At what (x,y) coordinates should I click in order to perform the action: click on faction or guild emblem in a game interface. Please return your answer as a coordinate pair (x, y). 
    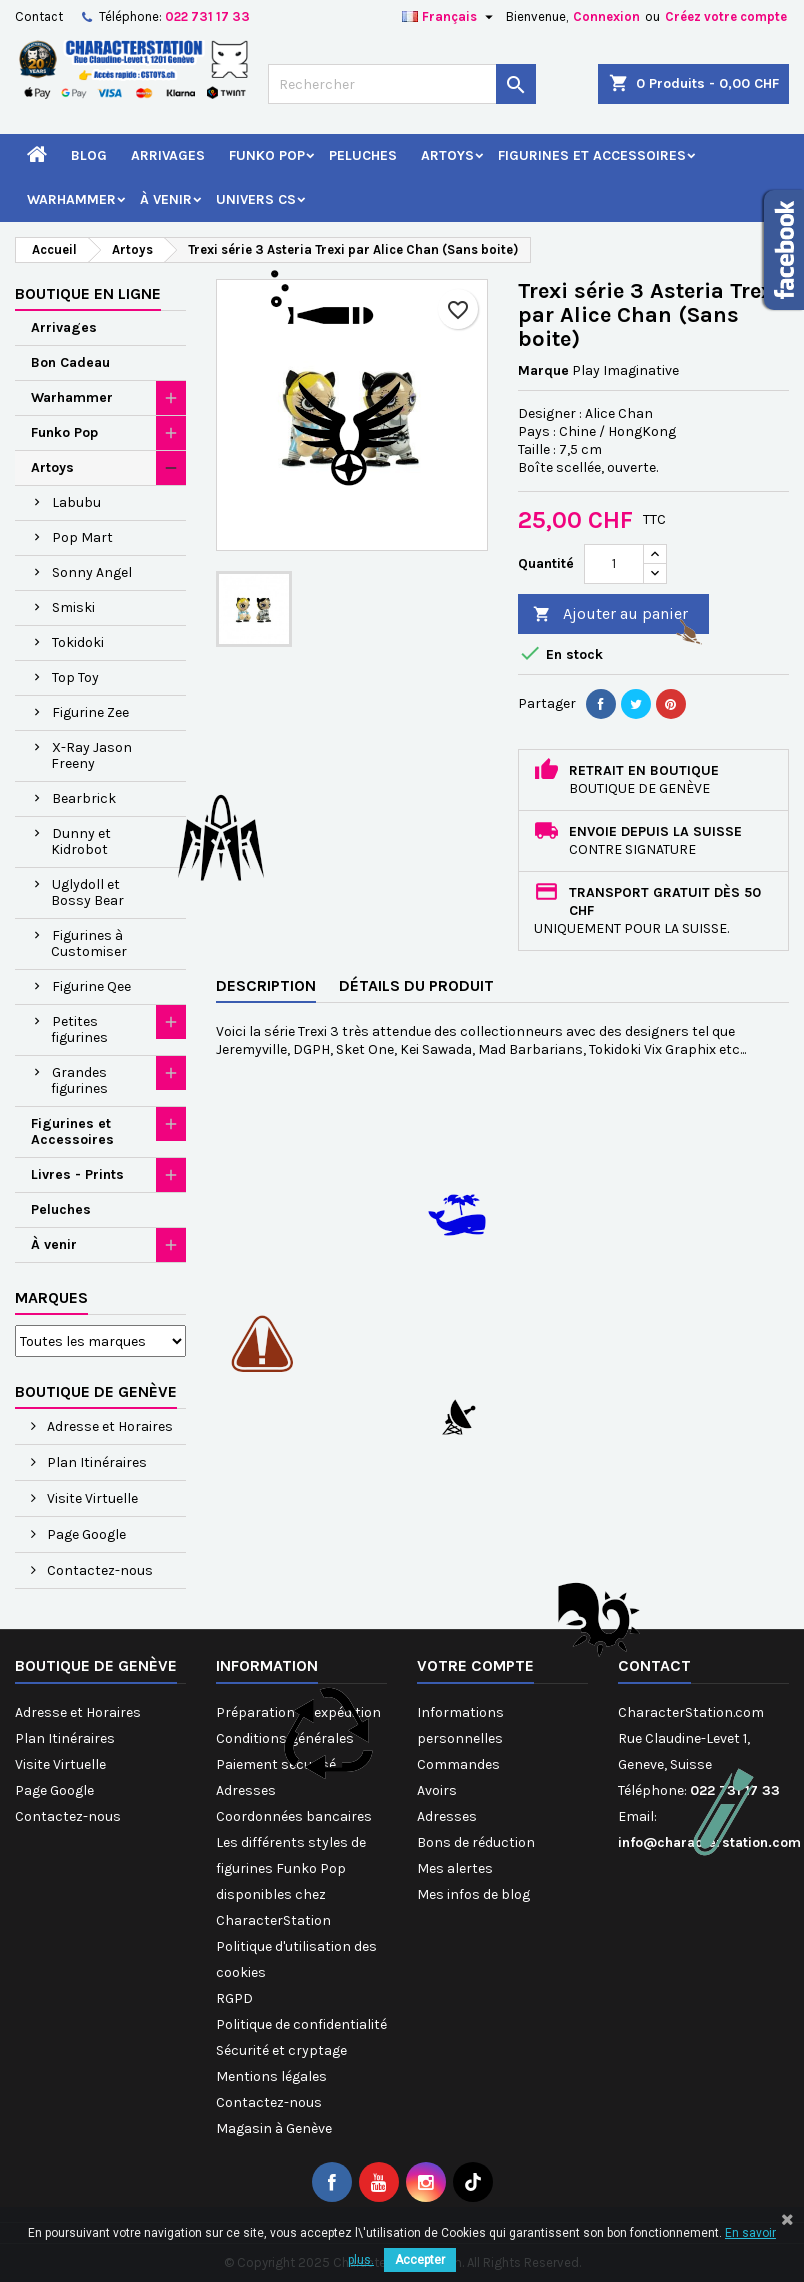
    Looking at the image, I should click on (349, 434).